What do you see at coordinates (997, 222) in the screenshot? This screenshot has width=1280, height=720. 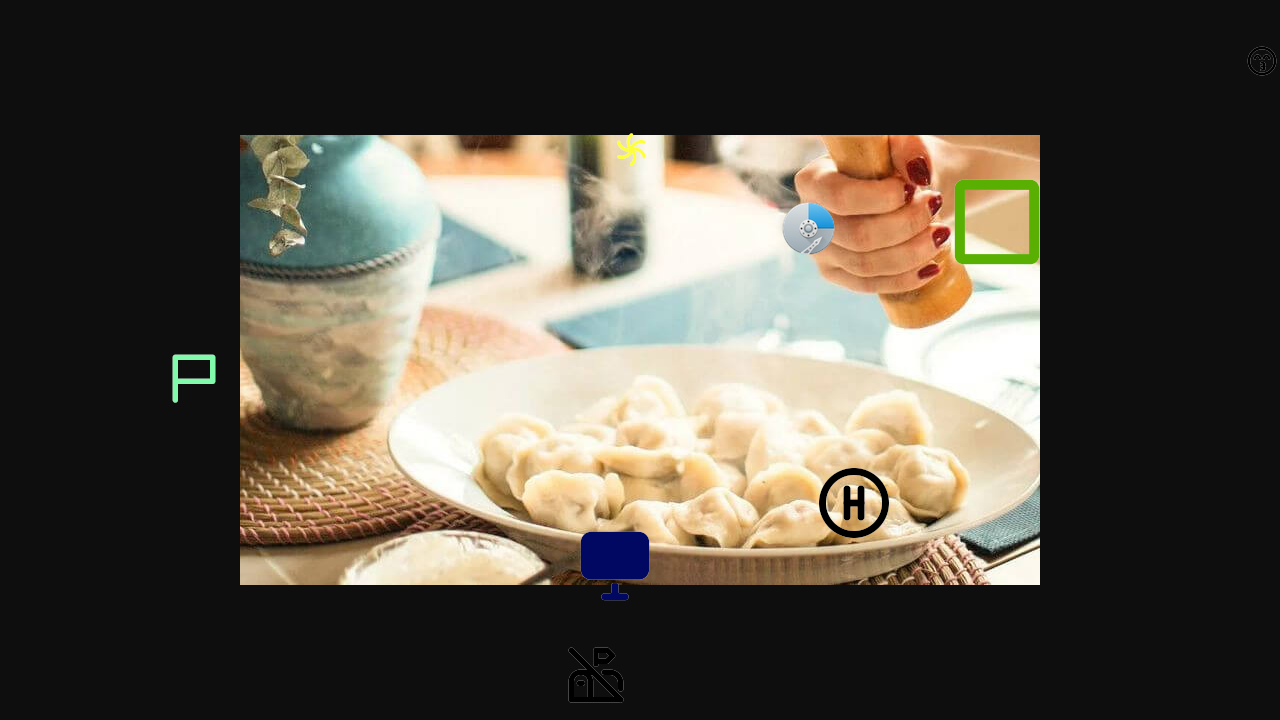 I see `stop media playback` at bounding box center [997, 222].